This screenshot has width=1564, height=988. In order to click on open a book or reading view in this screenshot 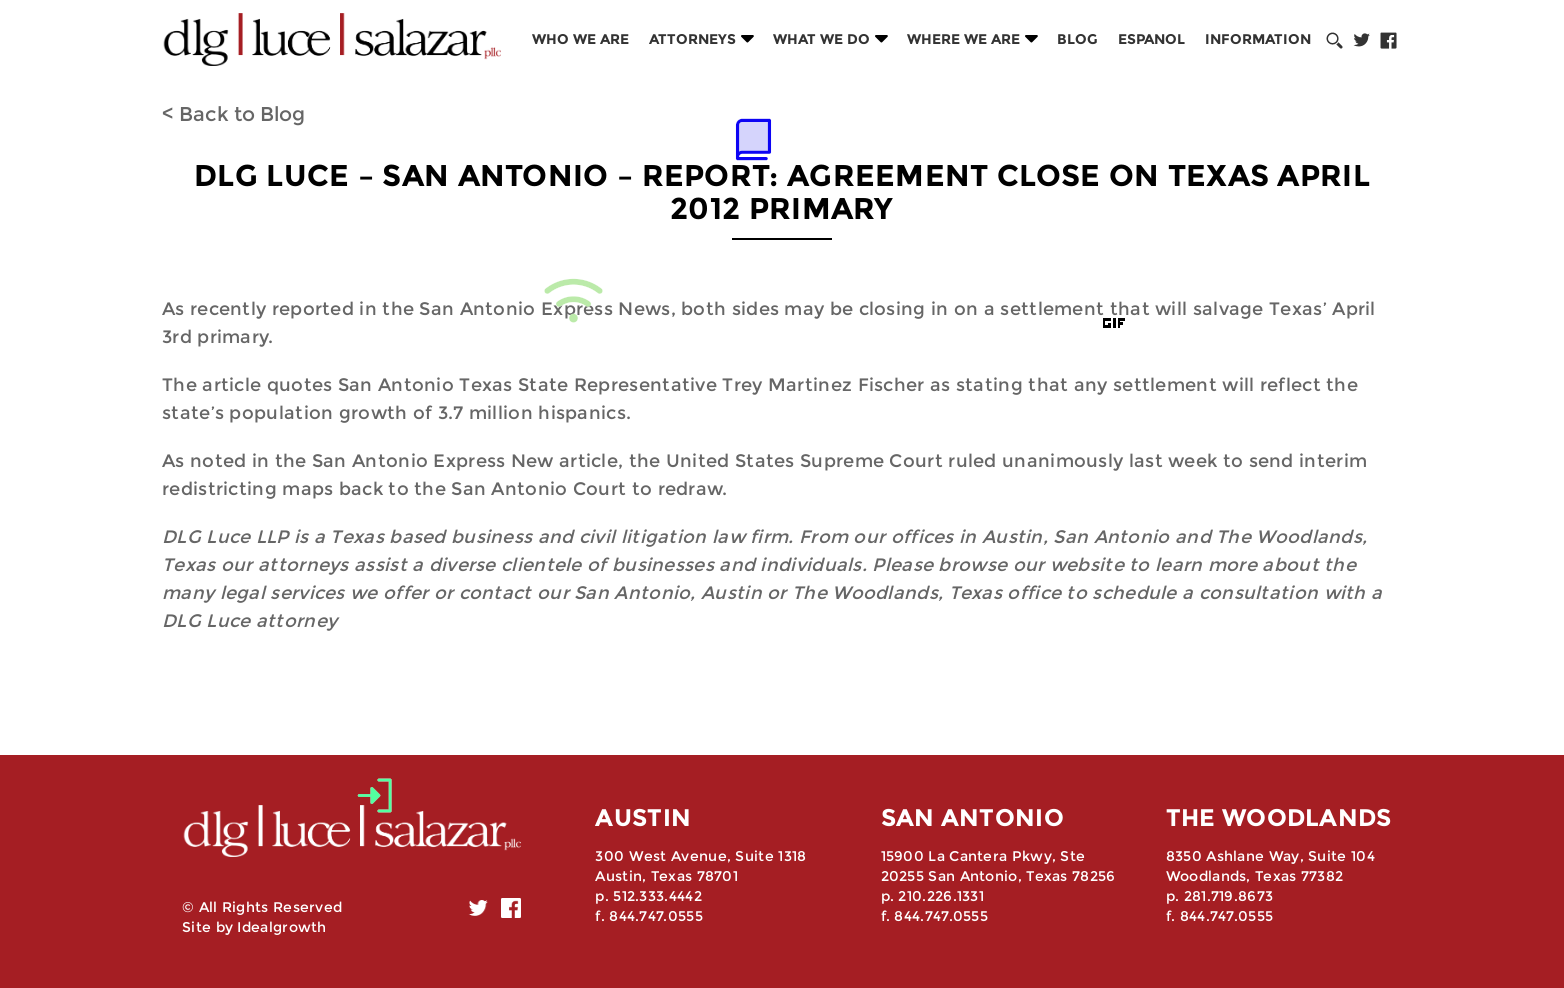, I will do `click(753, 139)`.